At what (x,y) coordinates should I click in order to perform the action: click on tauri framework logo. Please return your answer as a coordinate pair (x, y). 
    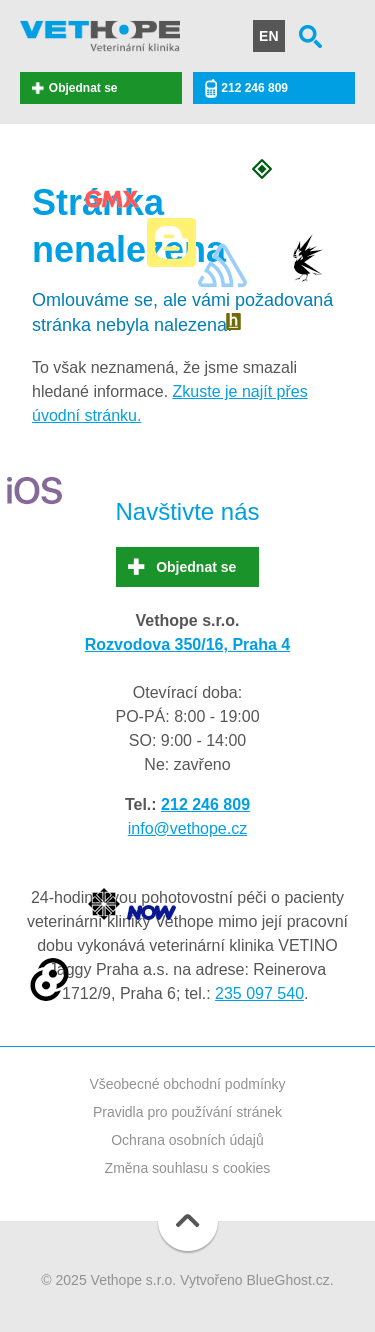
    Looking at the image, I should click on (49, 979).